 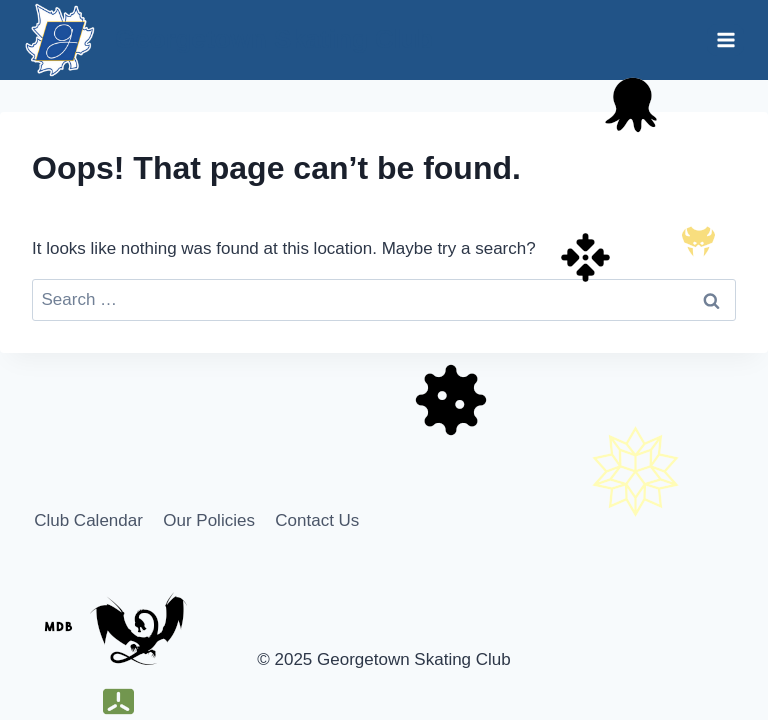 What do you see at coordinates (118, 701) in the screenshot?
I see `k3s lightweight kubernetes distribution logo` at bounding box center [118, 701].